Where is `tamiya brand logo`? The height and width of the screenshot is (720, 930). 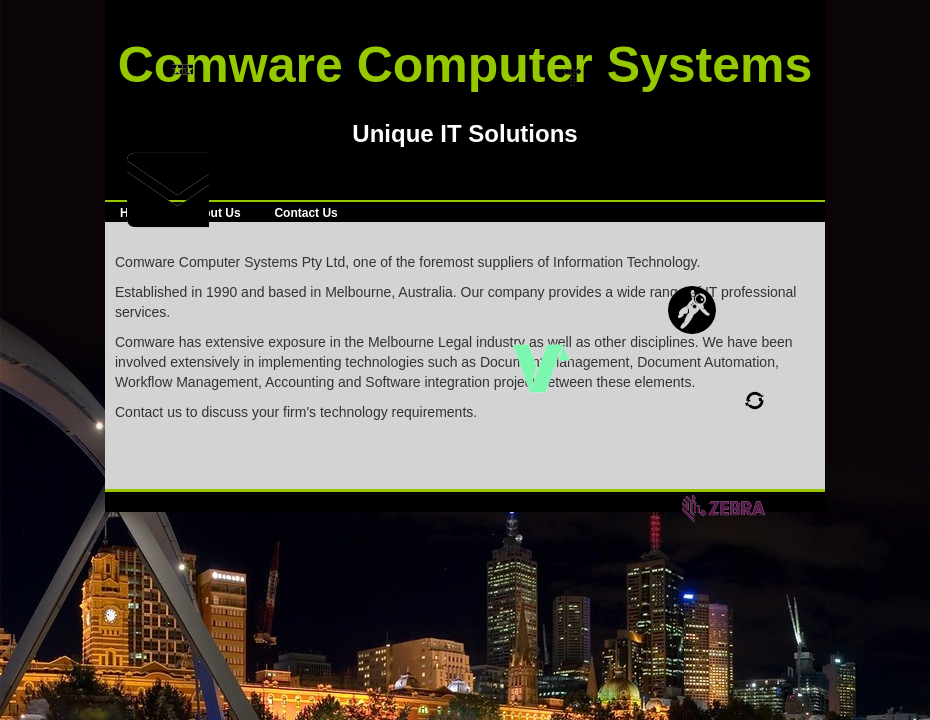 tamiya brand logo is located at coordinates (182, 69).